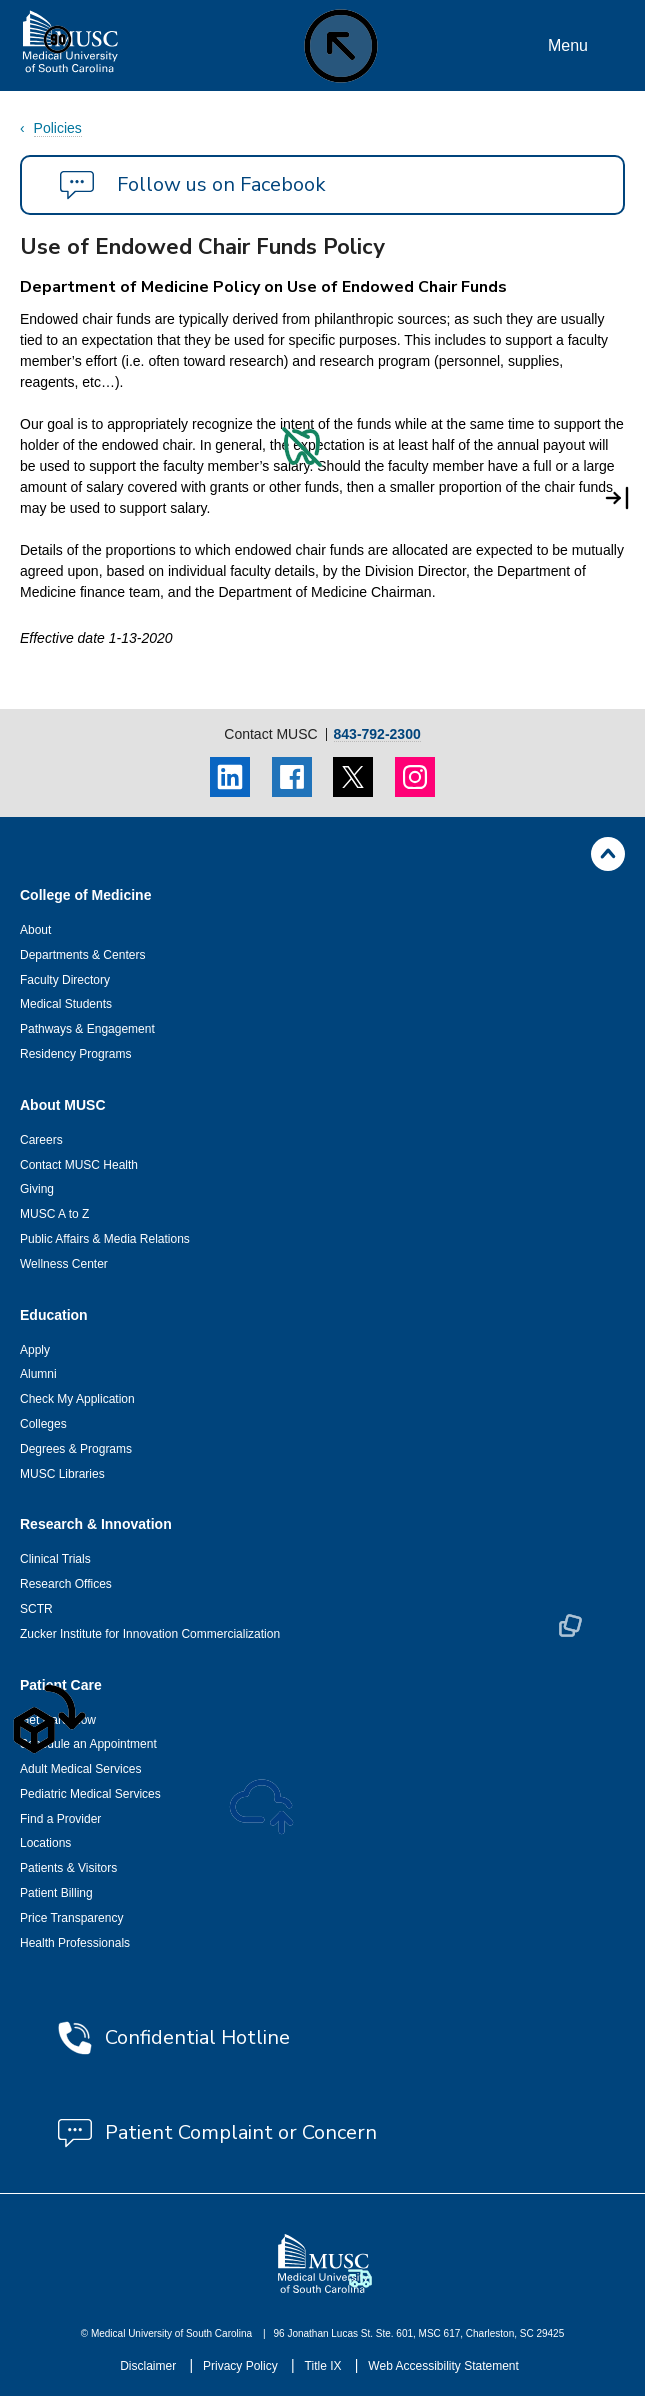  I want to click on dental services unavailable, so click(302, 447).